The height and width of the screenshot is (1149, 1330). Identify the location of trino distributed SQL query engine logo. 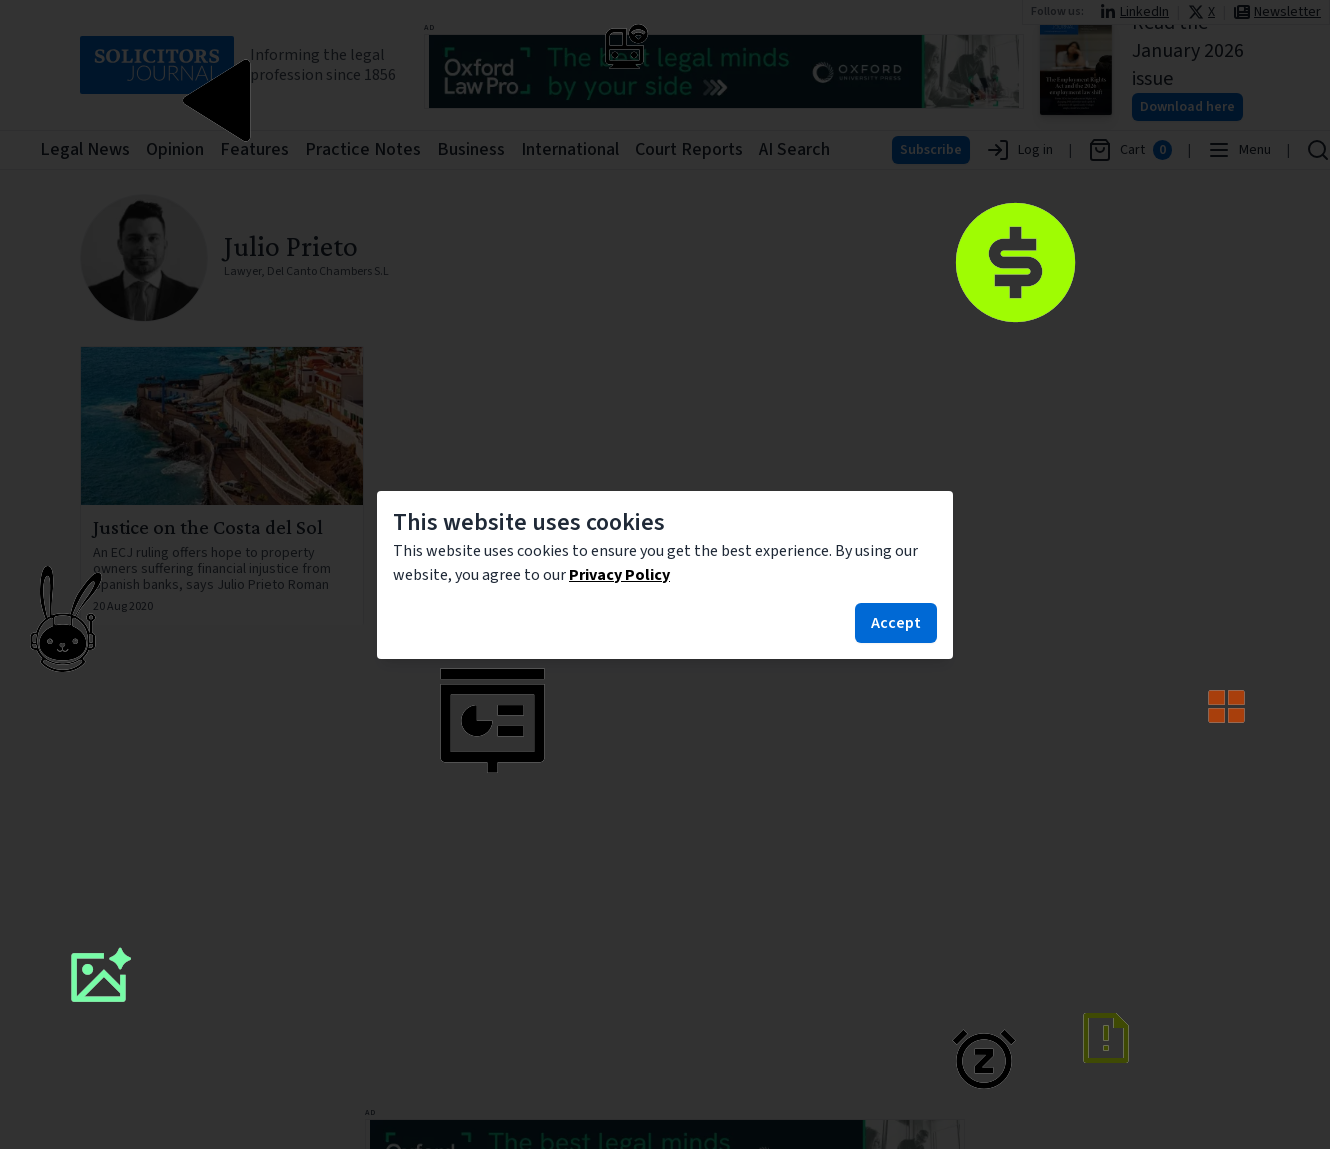
(66, 619).